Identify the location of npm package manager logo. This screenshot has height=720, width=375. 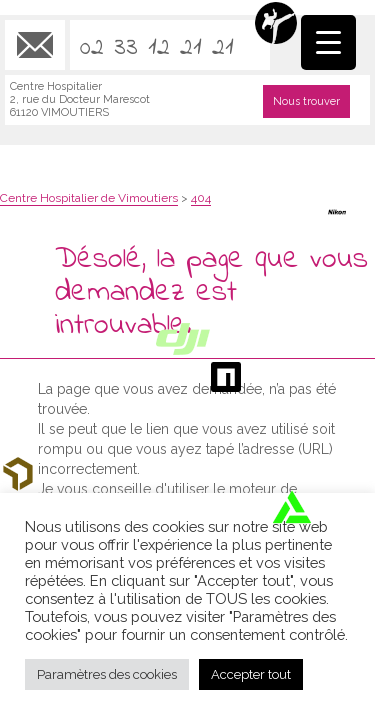
(226, 377).